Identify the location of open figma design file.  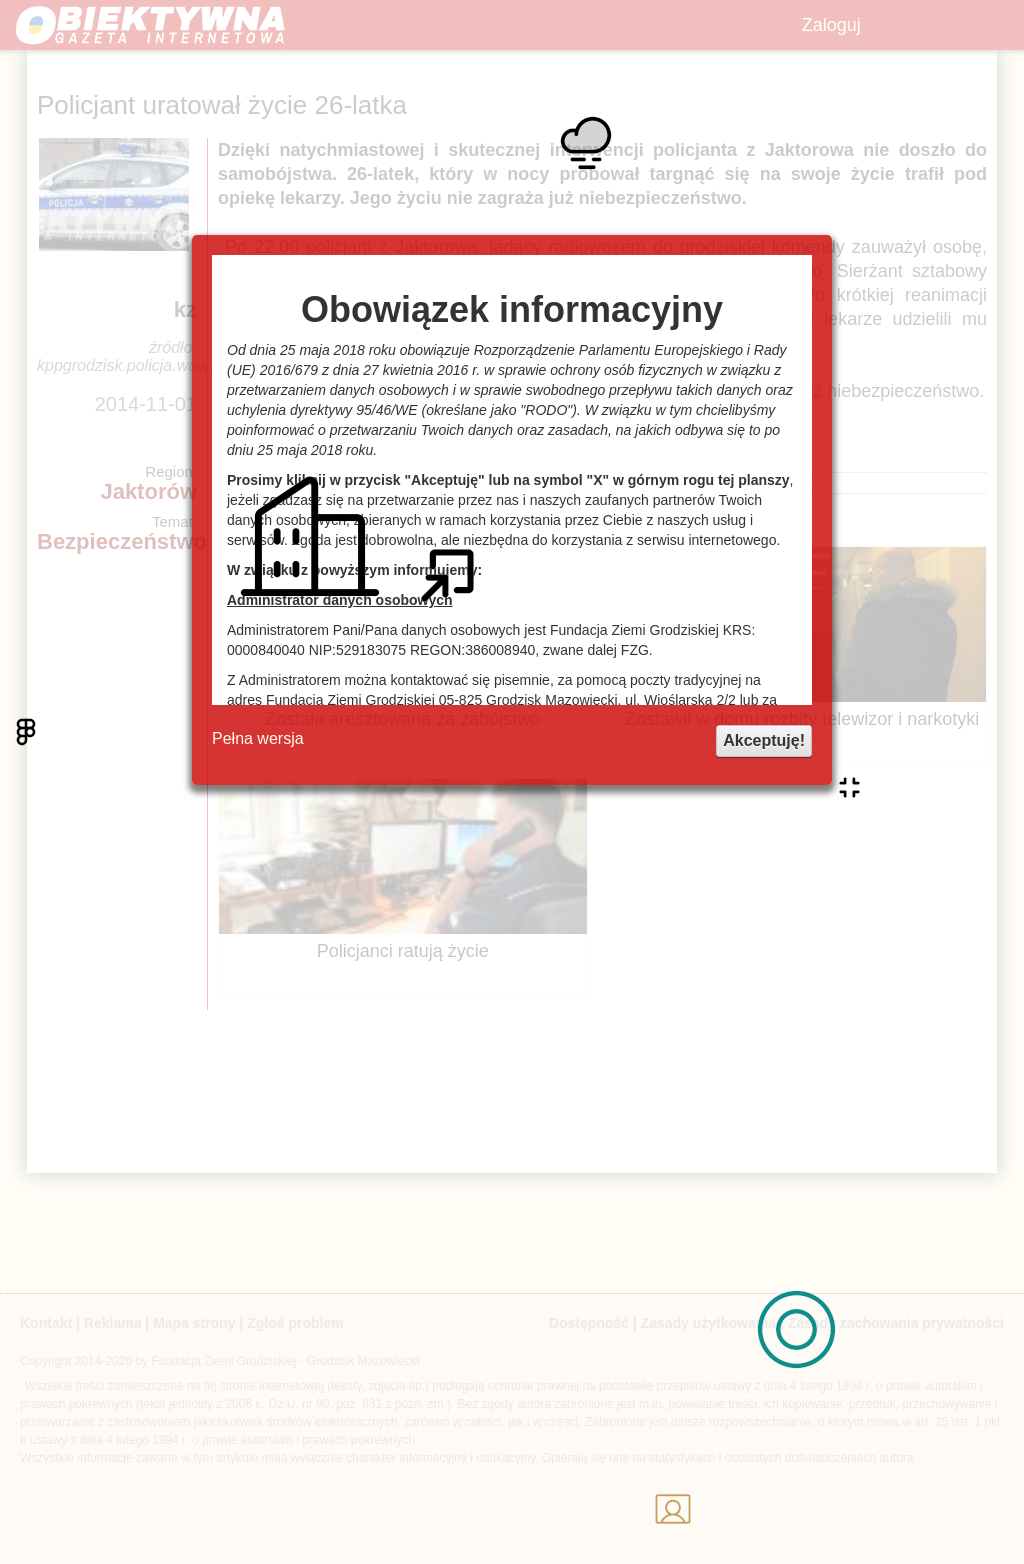
(26, 732).